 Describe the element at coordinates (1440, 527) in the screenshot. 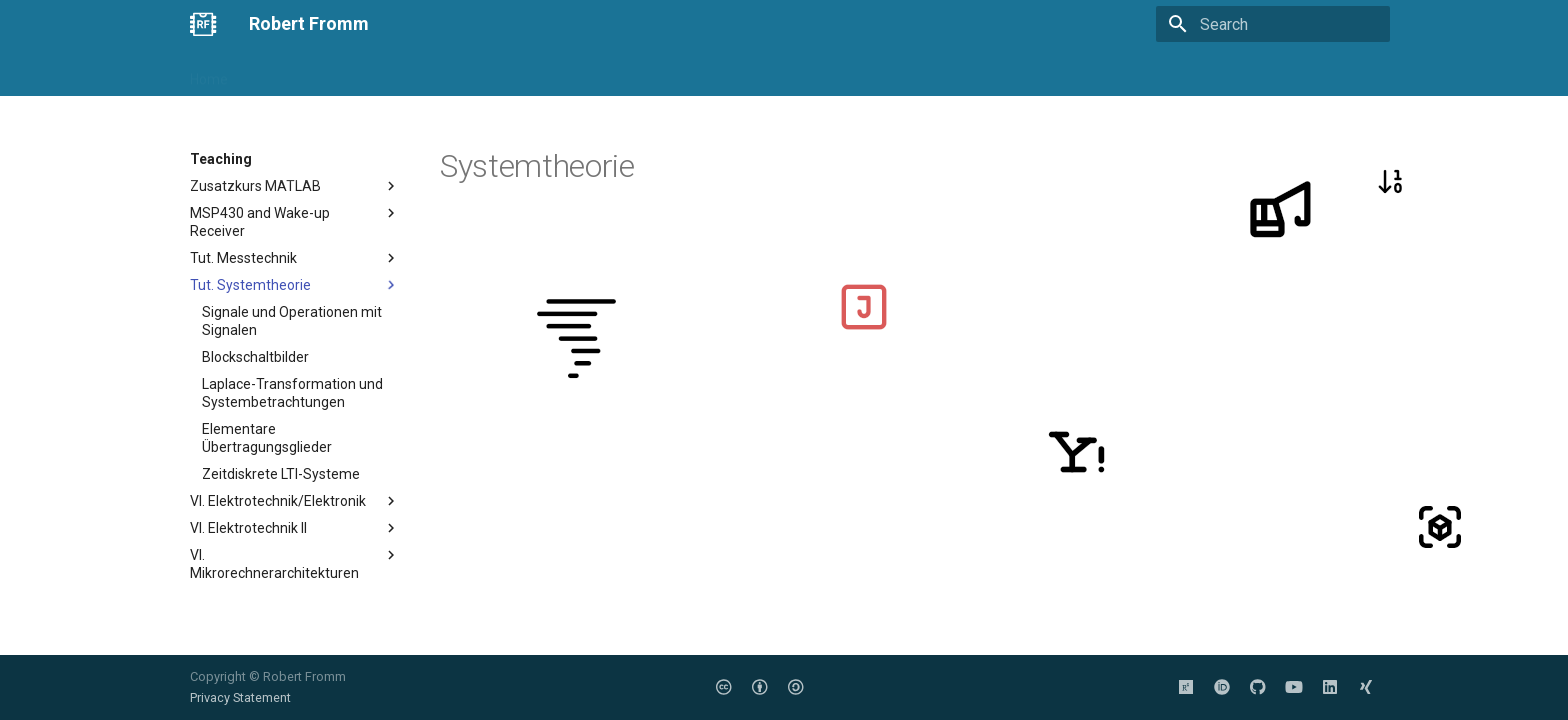

I see `open augmented reality mode` at that location.